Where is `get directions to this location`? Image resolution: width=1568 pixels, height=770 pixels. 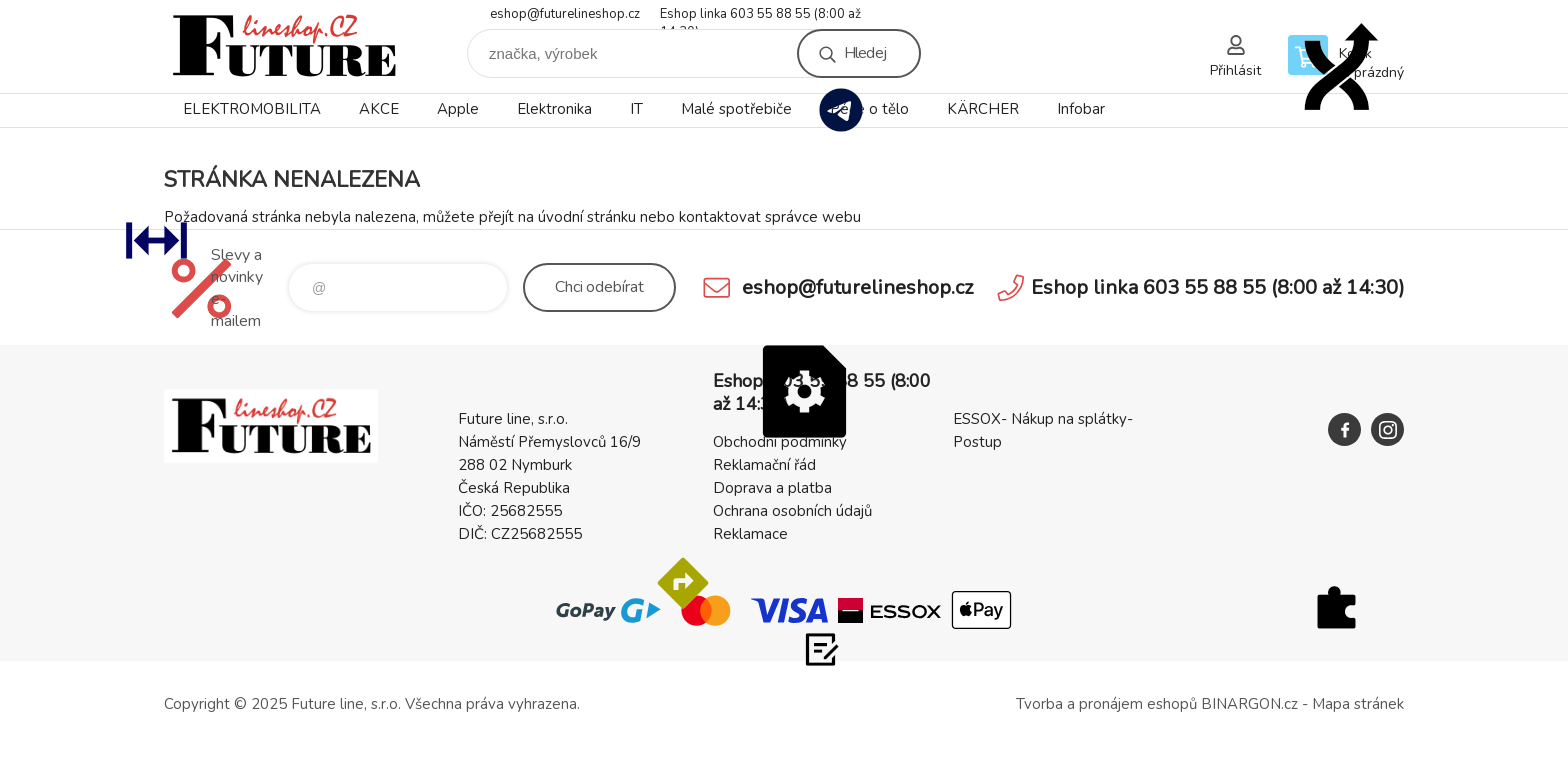
get directions to this location is located at coordinates (683, 583).